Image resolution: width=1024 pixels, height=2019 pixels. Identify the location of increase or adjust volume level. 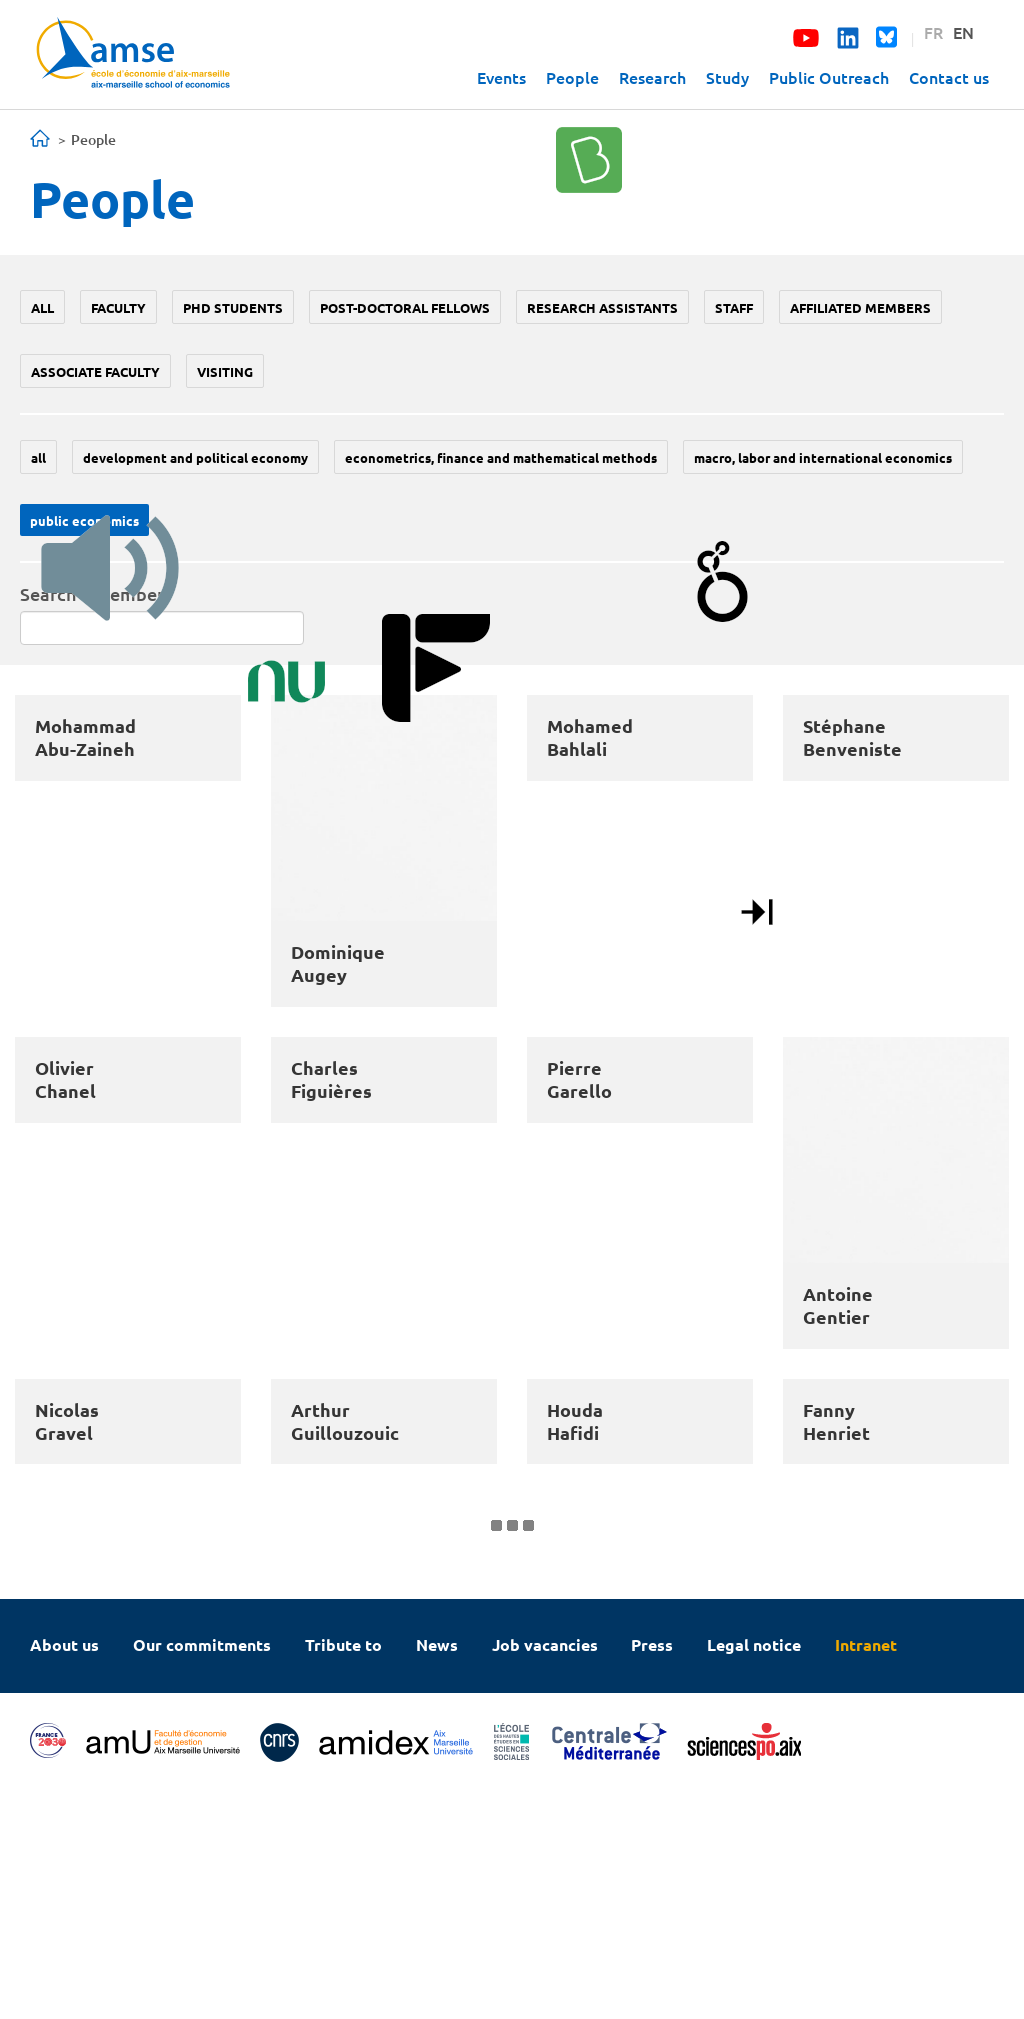
(110, 568).